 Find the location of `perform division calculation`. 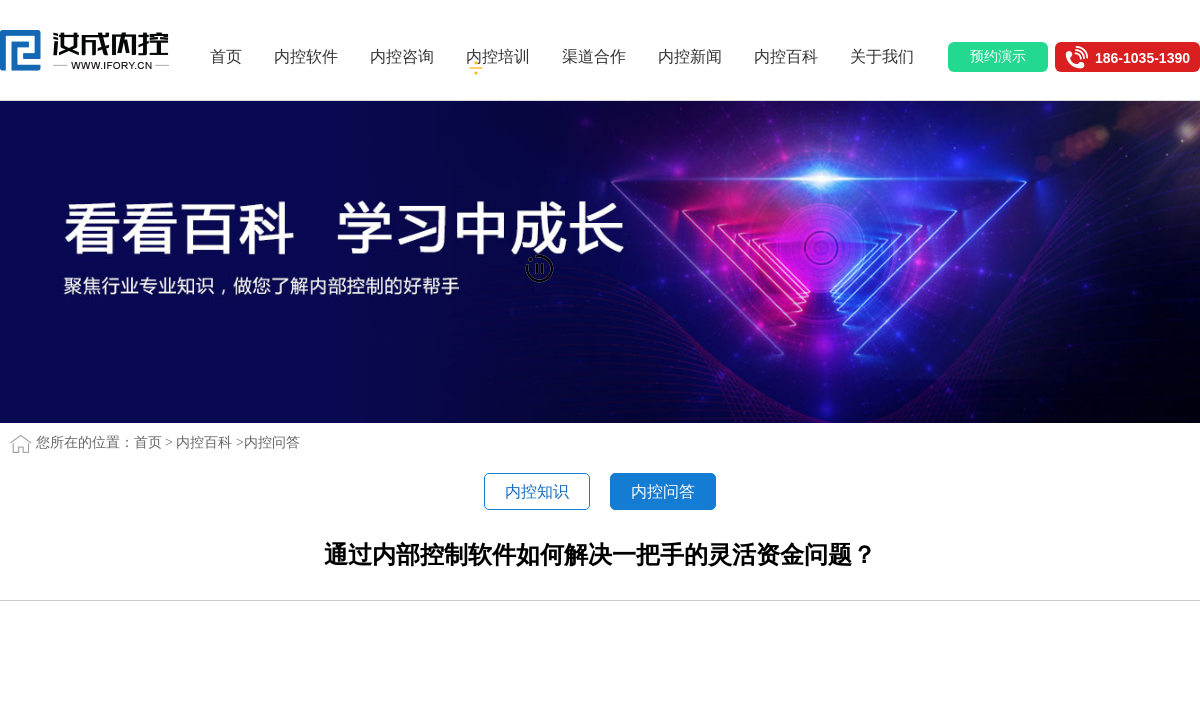

perform division calculation is located at coordinates (476, 68).